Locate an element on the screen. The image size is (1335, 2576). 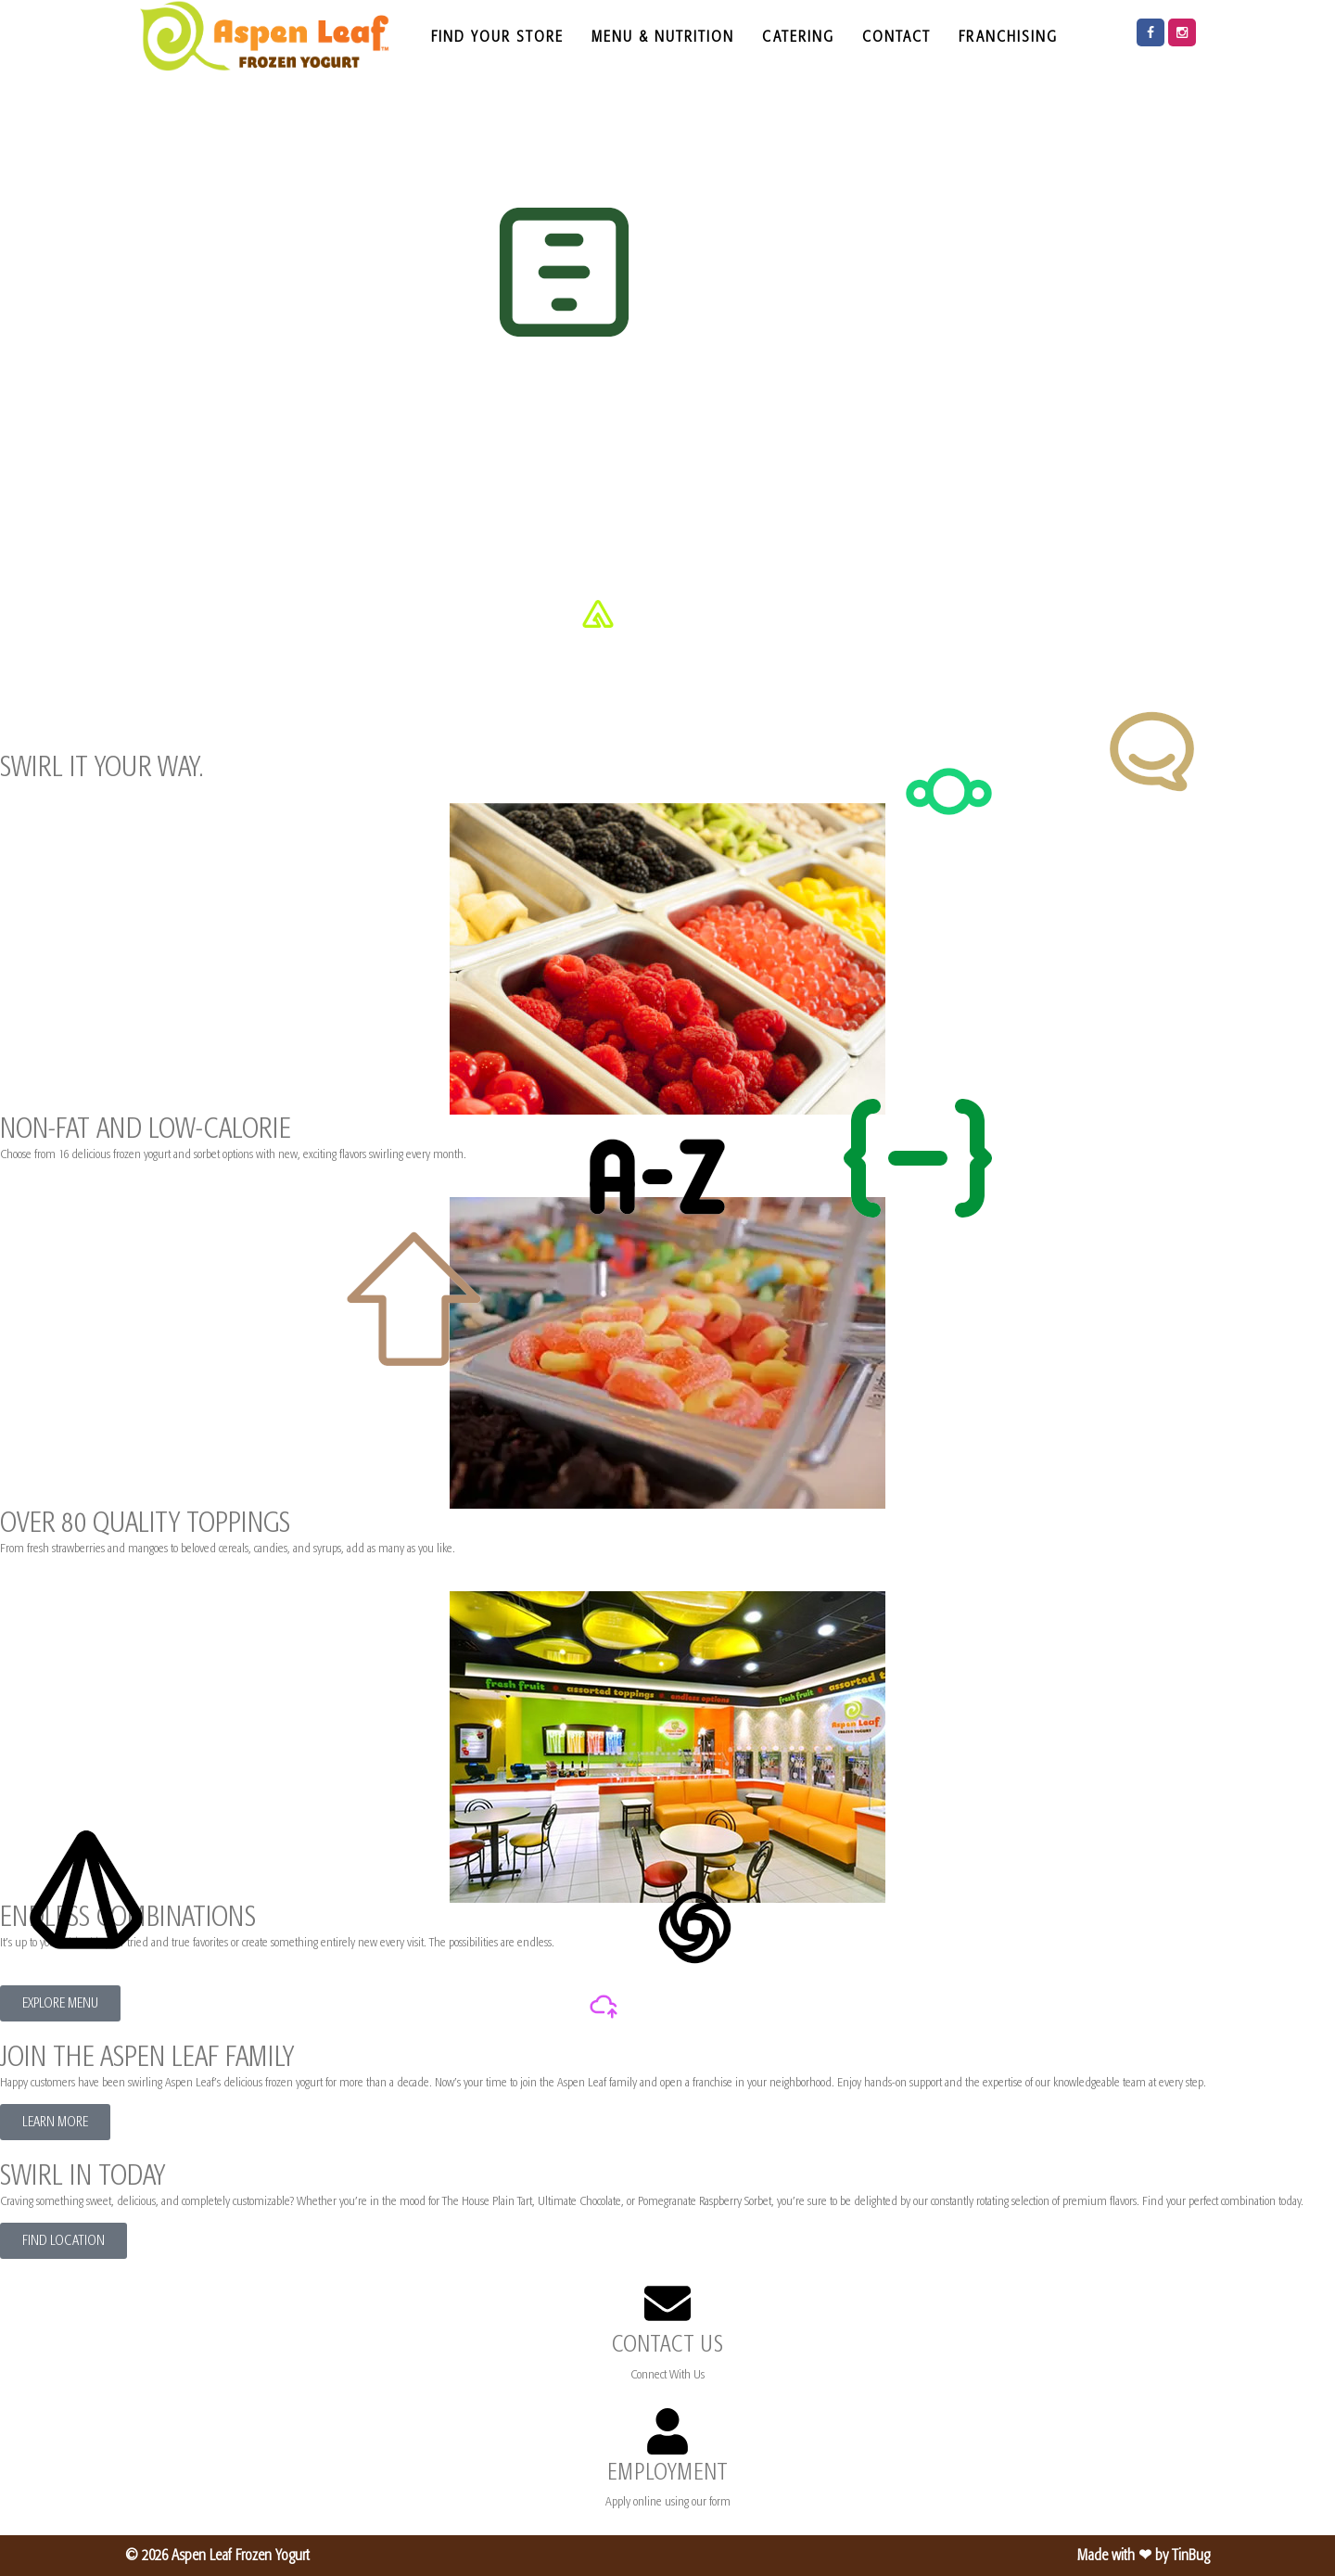
open HipChat messaging app is located at coordinates (1151, 751).